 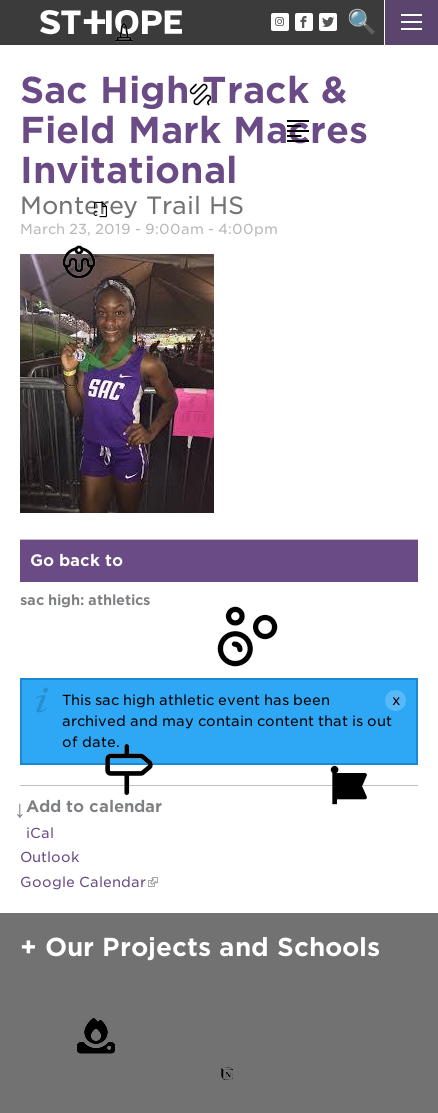 What do you see at coordinates (79, 262) in the screenshot?
I see `view dessert menu options` at bounding box center [79, 262].